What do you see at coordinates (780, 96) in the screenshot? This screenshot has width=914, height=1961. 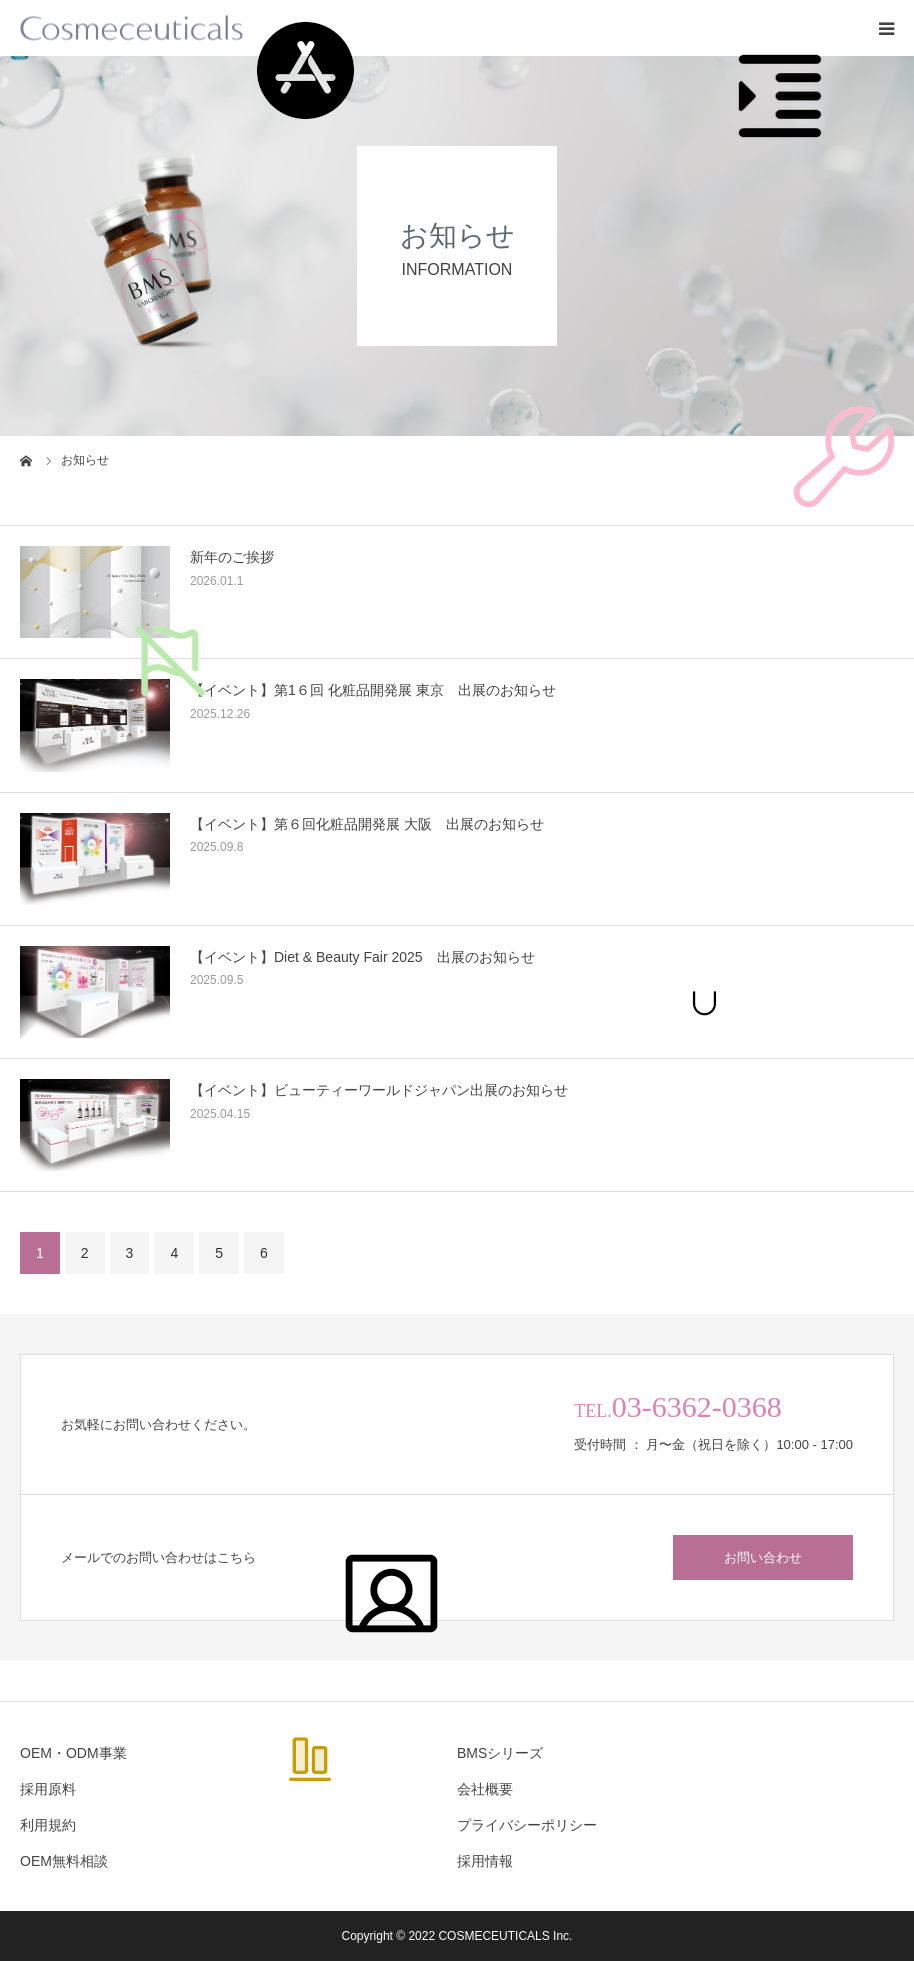 I see `increase text indentation` at bounding box center [780, 96].